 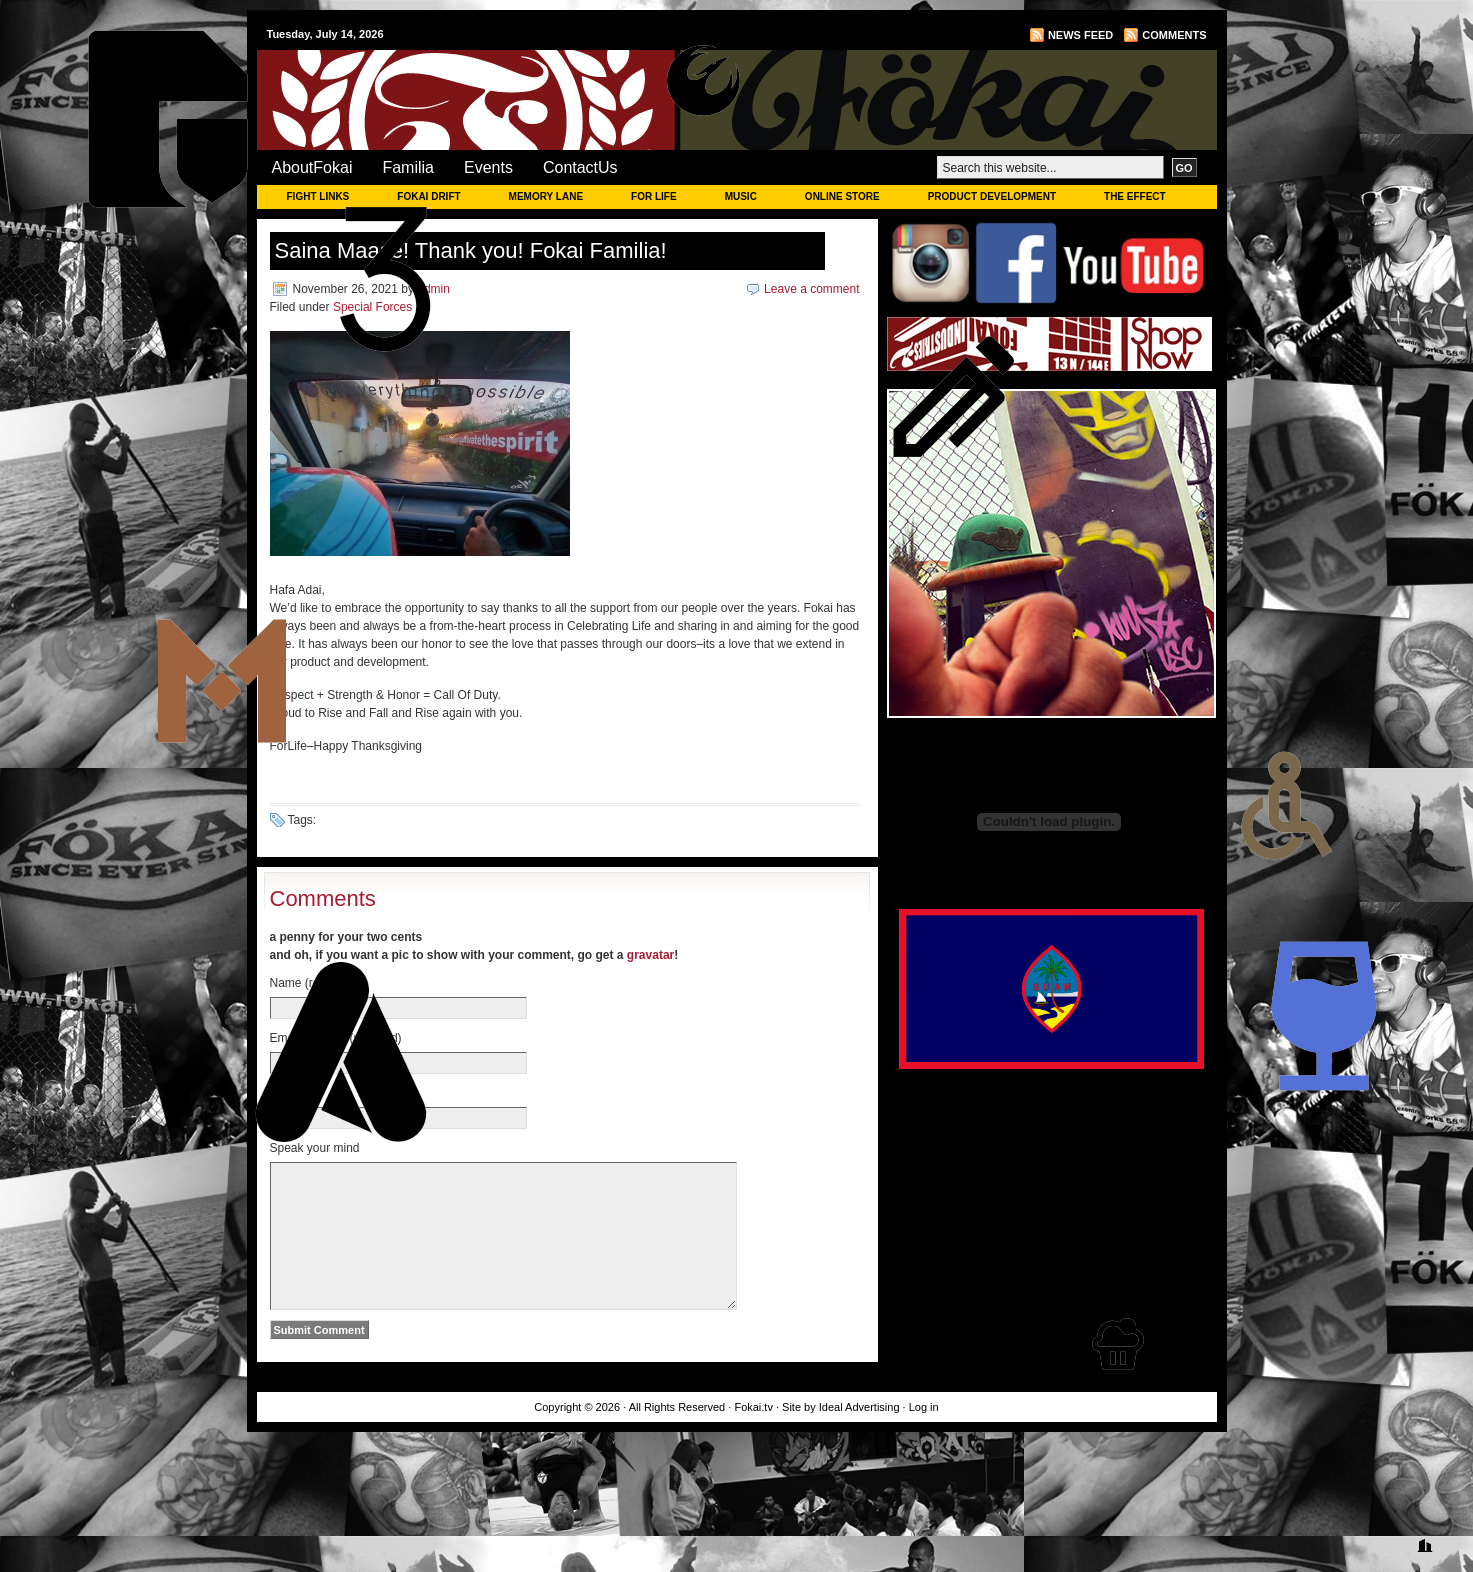 What do you see at coordinates (168, 119) in the screenshot?
I see `indicates a protected or secure file` at bounding box center [168, 119].